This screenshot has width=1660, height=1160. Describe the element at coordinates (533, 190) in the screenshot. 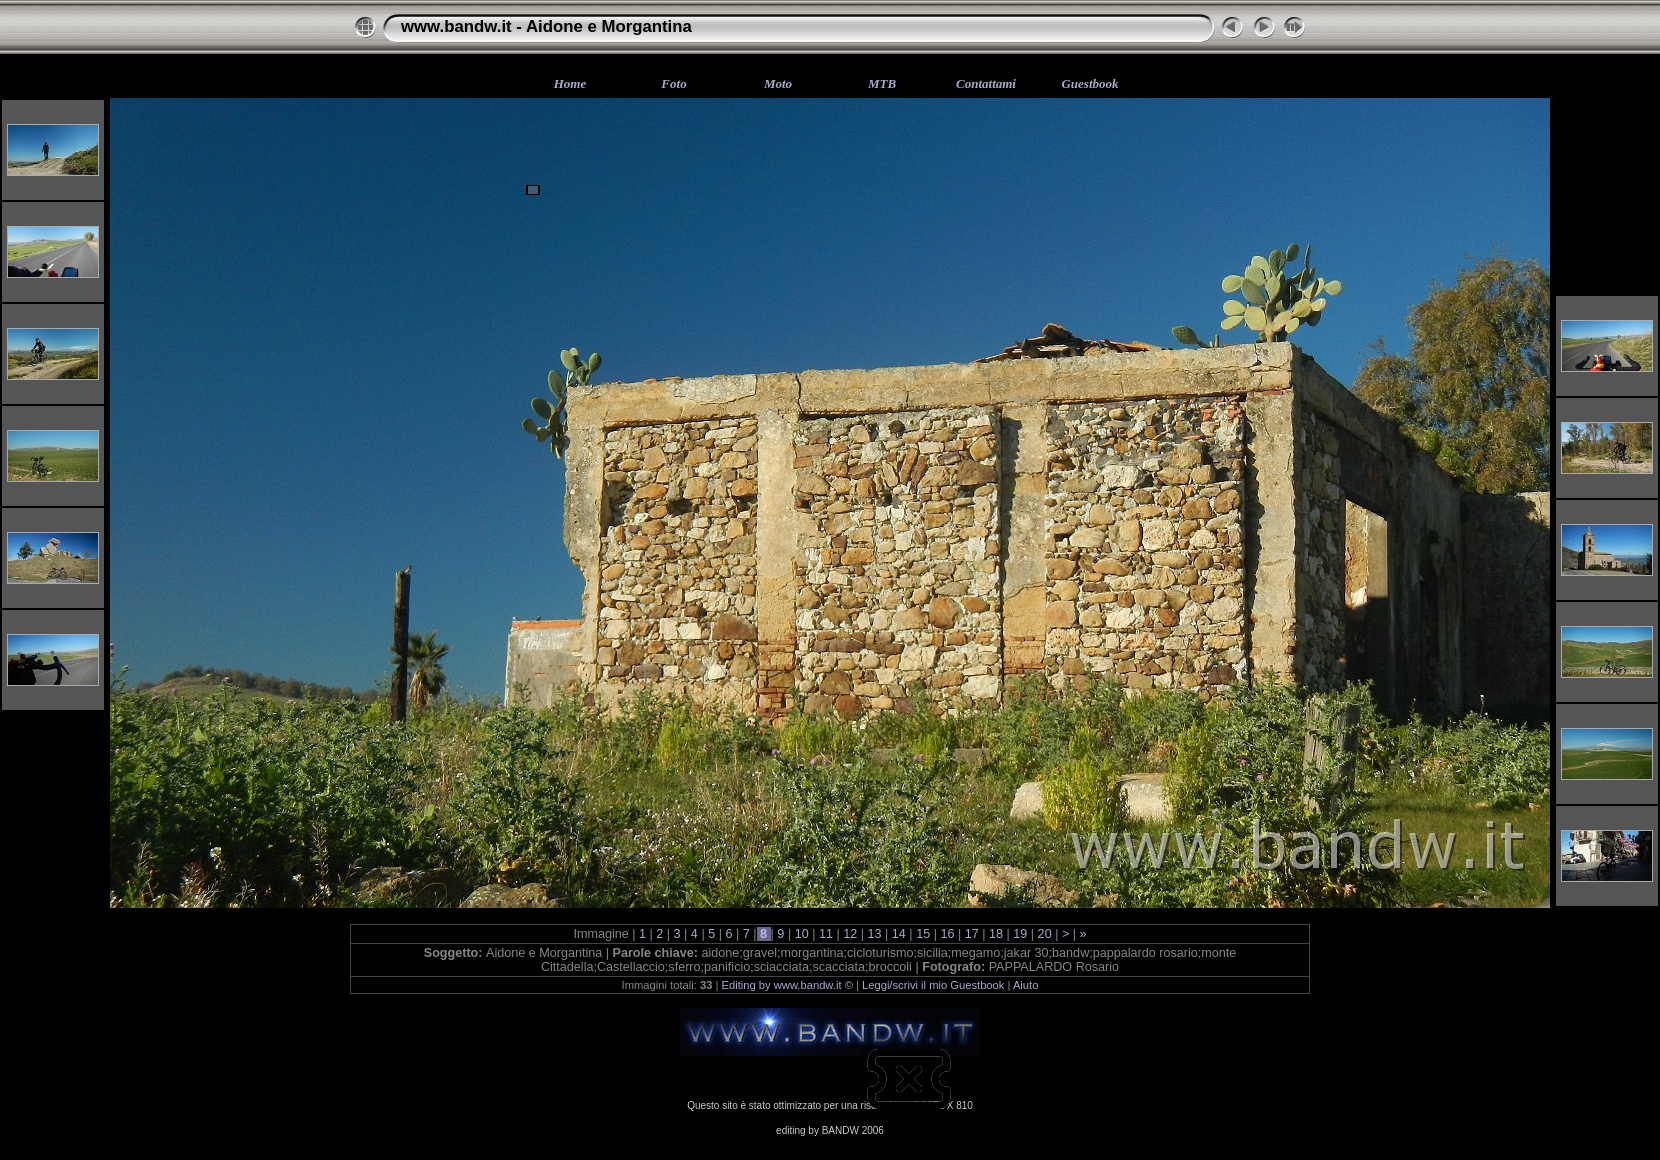

I see `switch to tablet view or layout` at that location.